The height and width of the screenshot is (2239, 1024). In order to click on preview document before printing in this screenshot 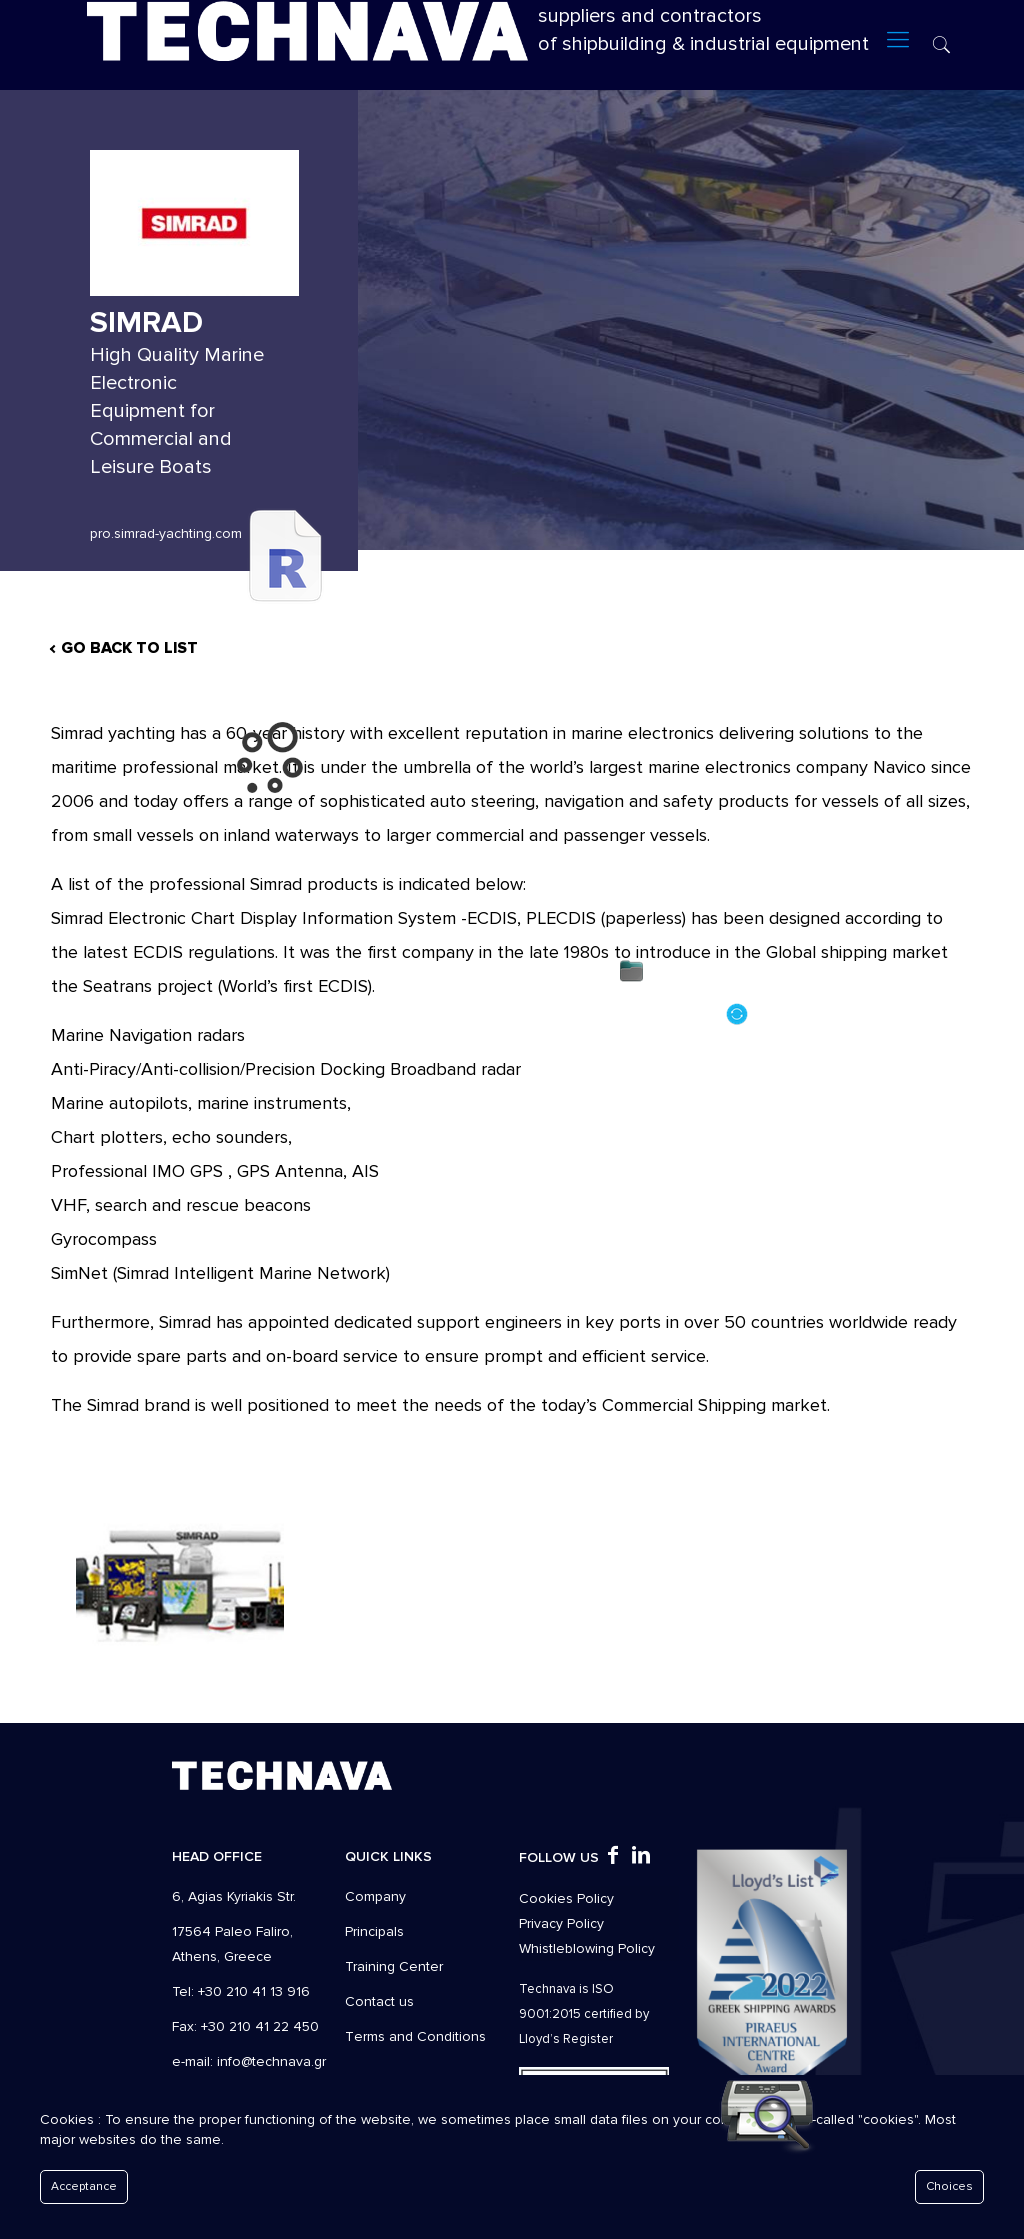, I will do `click(767, 2109)`.